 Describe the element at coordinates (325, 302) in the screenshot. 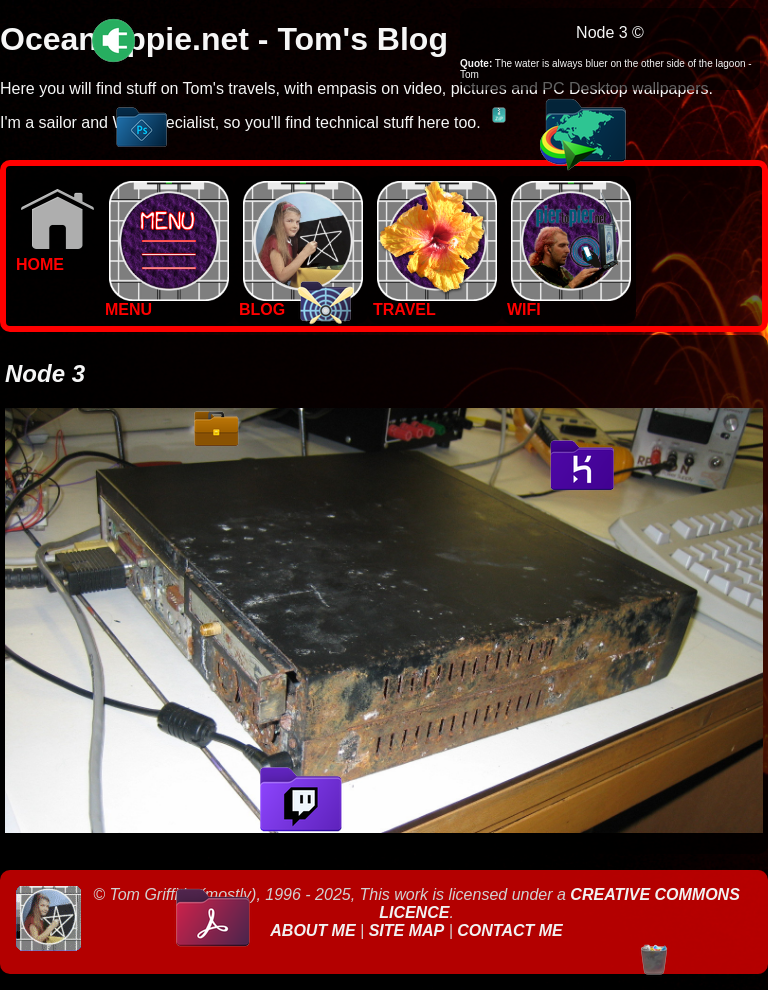

I see `open folder containing pokémon beast ball assets` at that location.